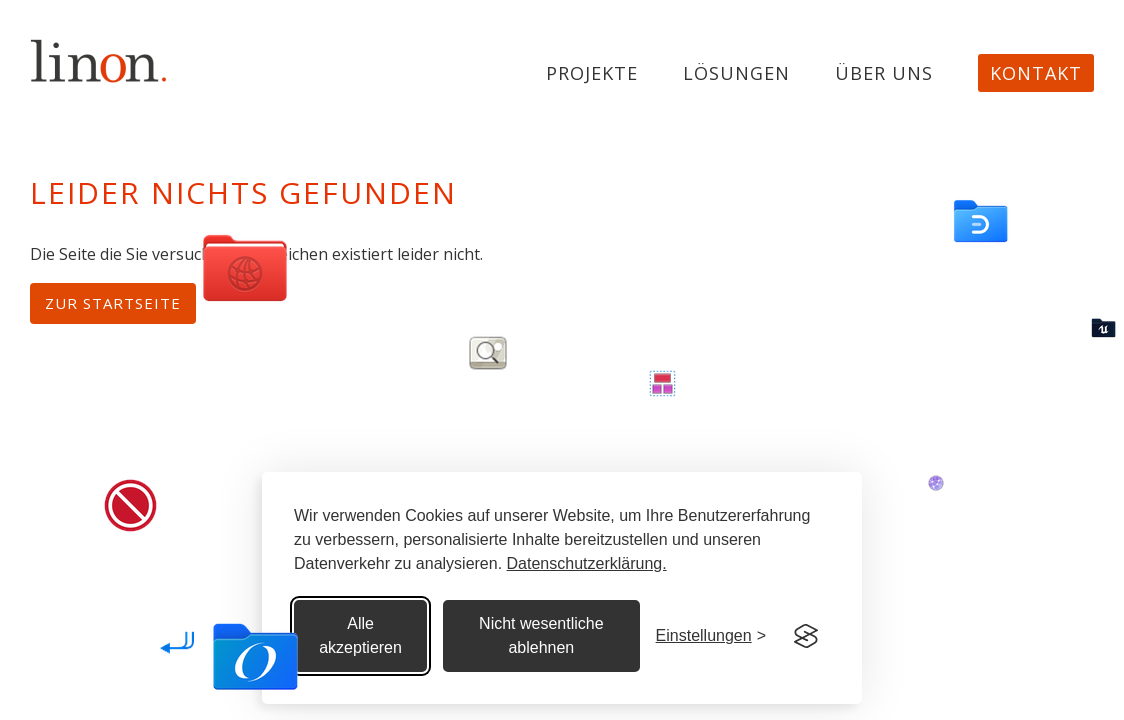  I want to click on delete selected email message, so click(130, 505).